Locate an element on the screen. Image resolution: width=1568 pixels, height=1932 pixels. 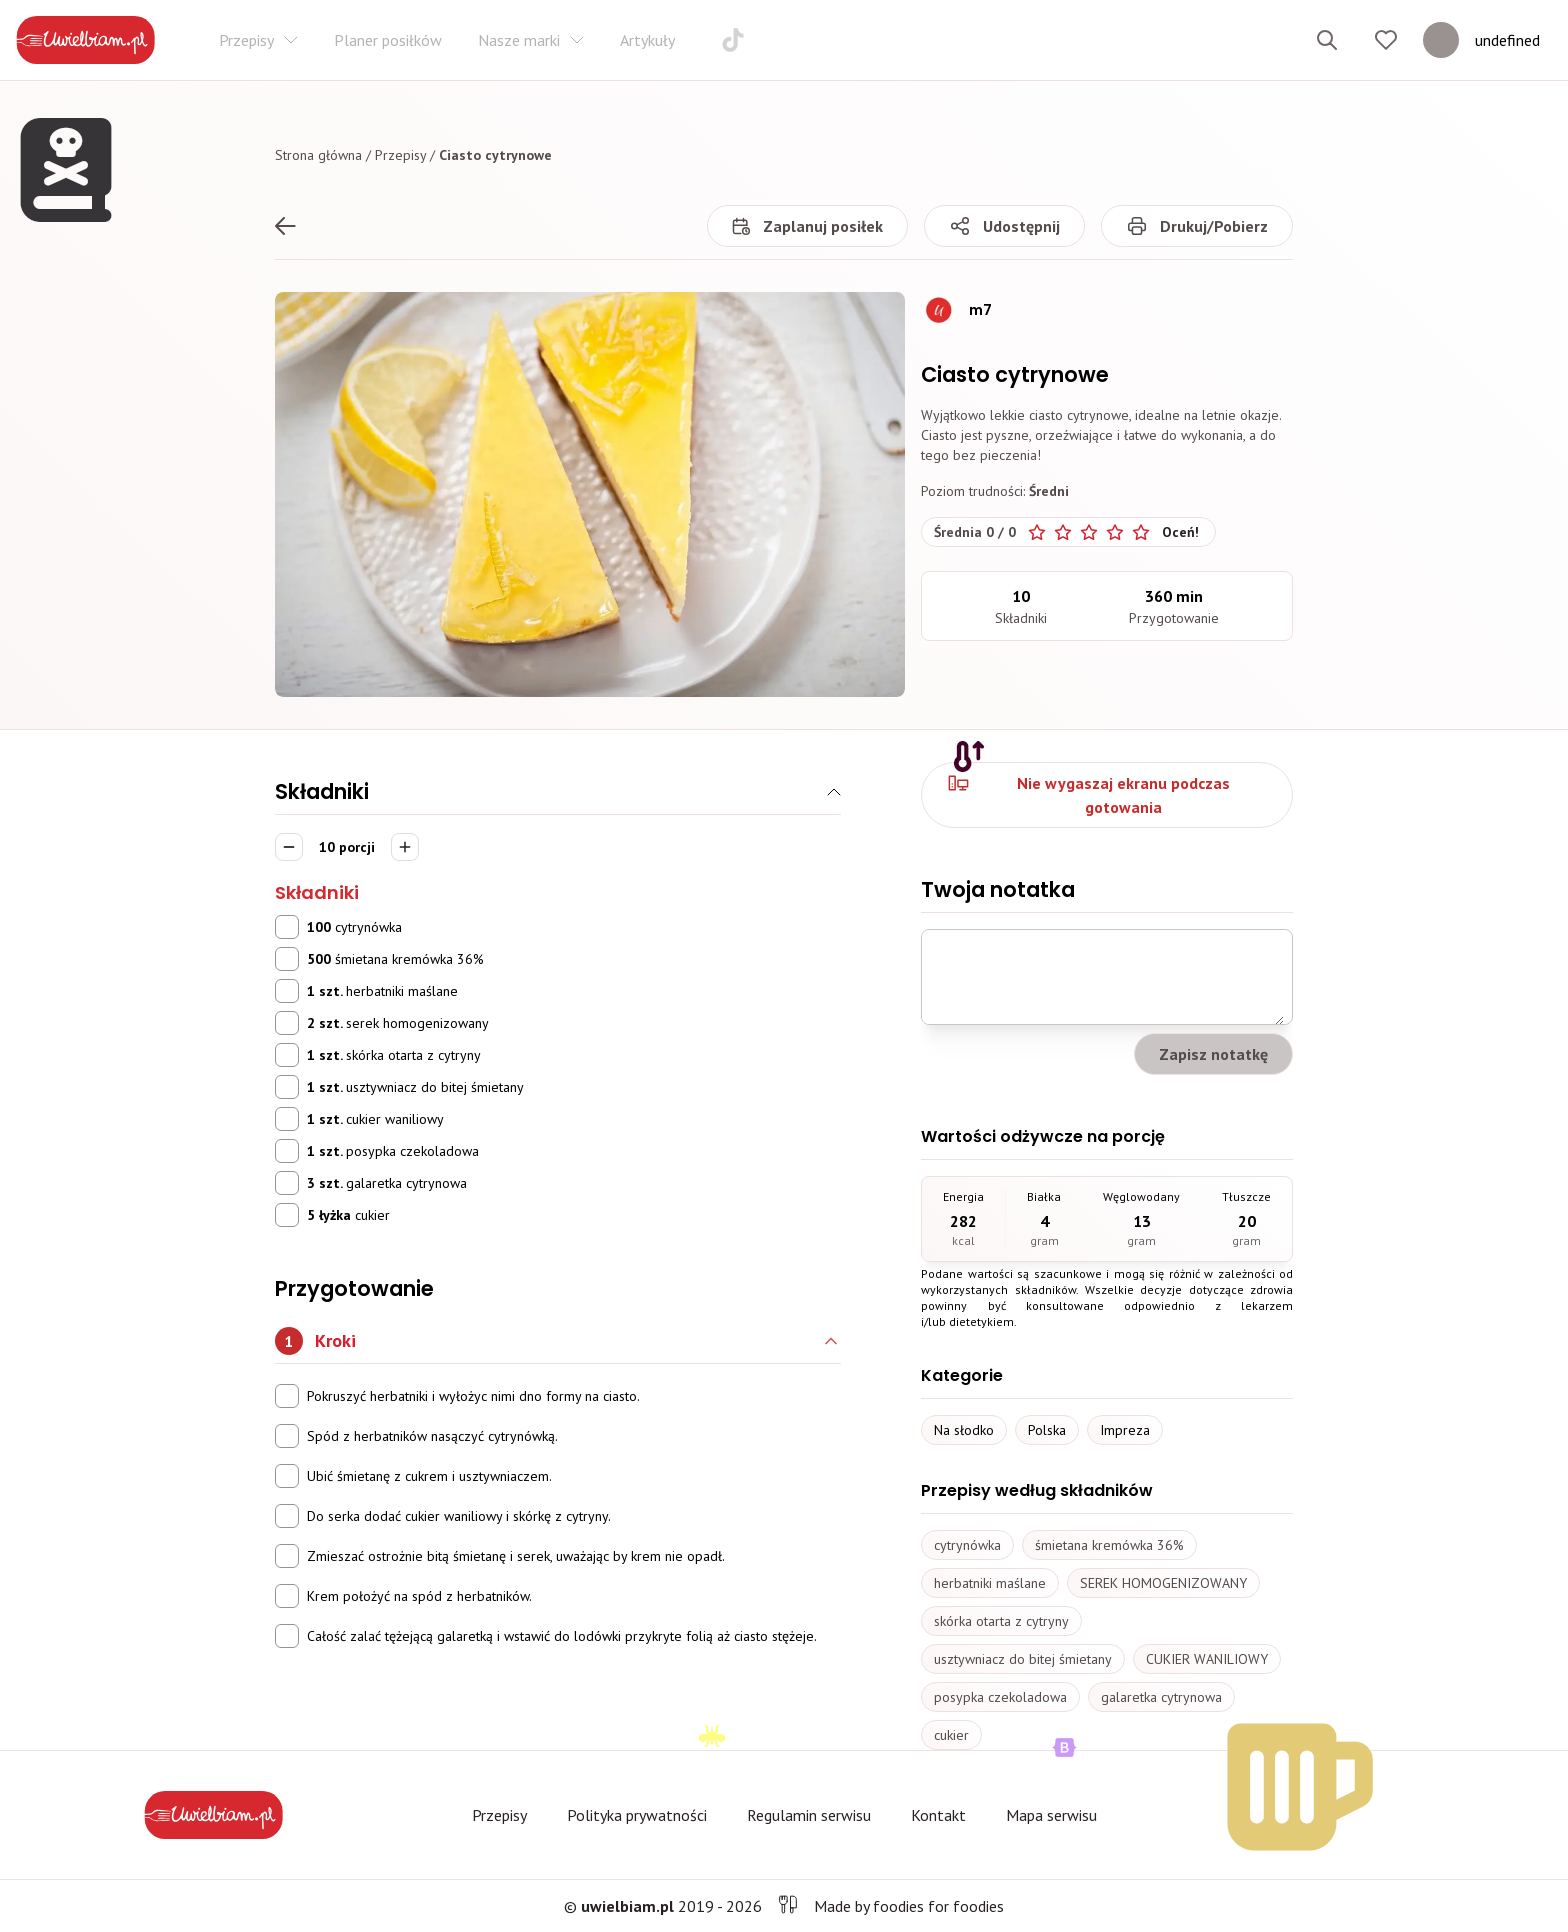
access dark mode or spooky theme settings is located at coordinates (66, 170).